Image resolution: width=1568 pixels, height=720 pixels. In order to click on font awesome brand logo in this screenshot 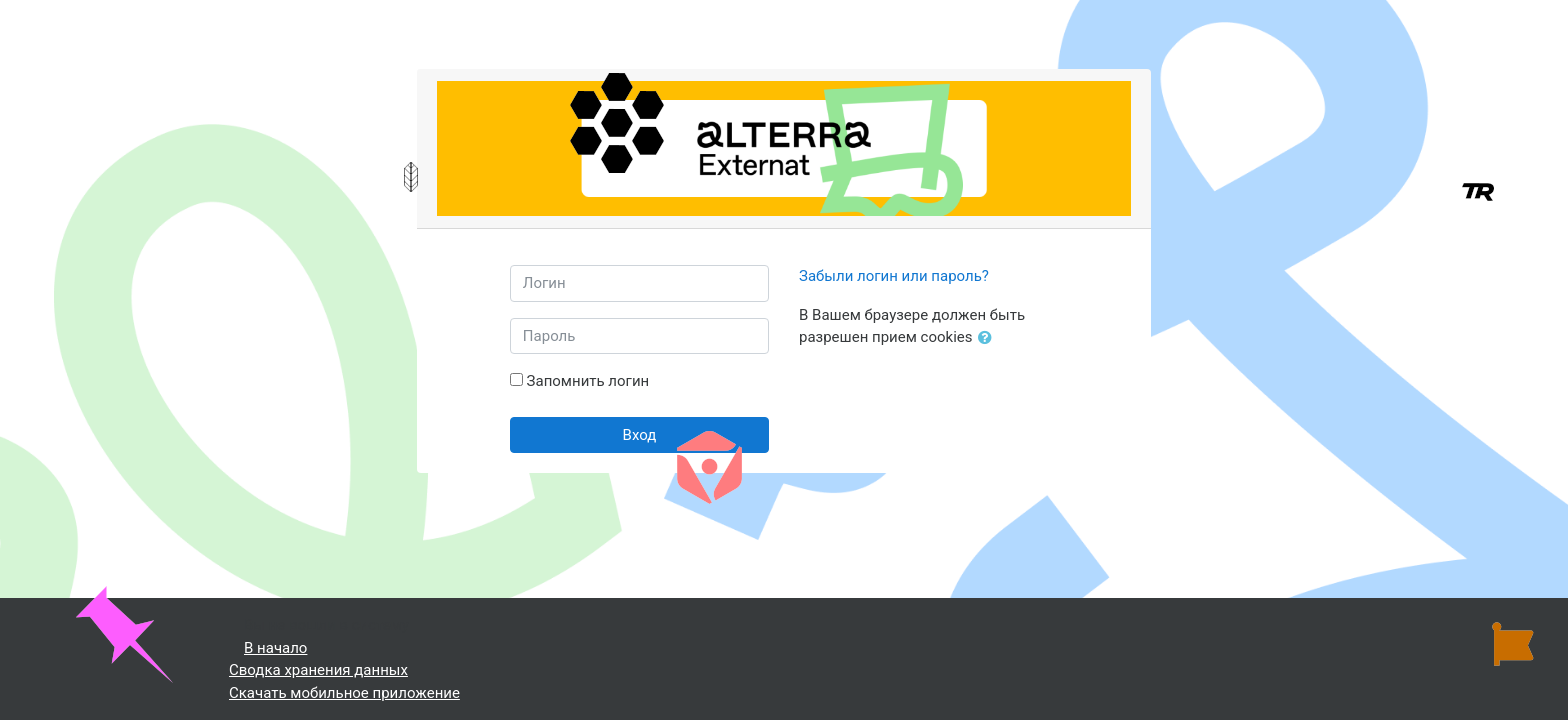, I will do `click(1513, 644)`.